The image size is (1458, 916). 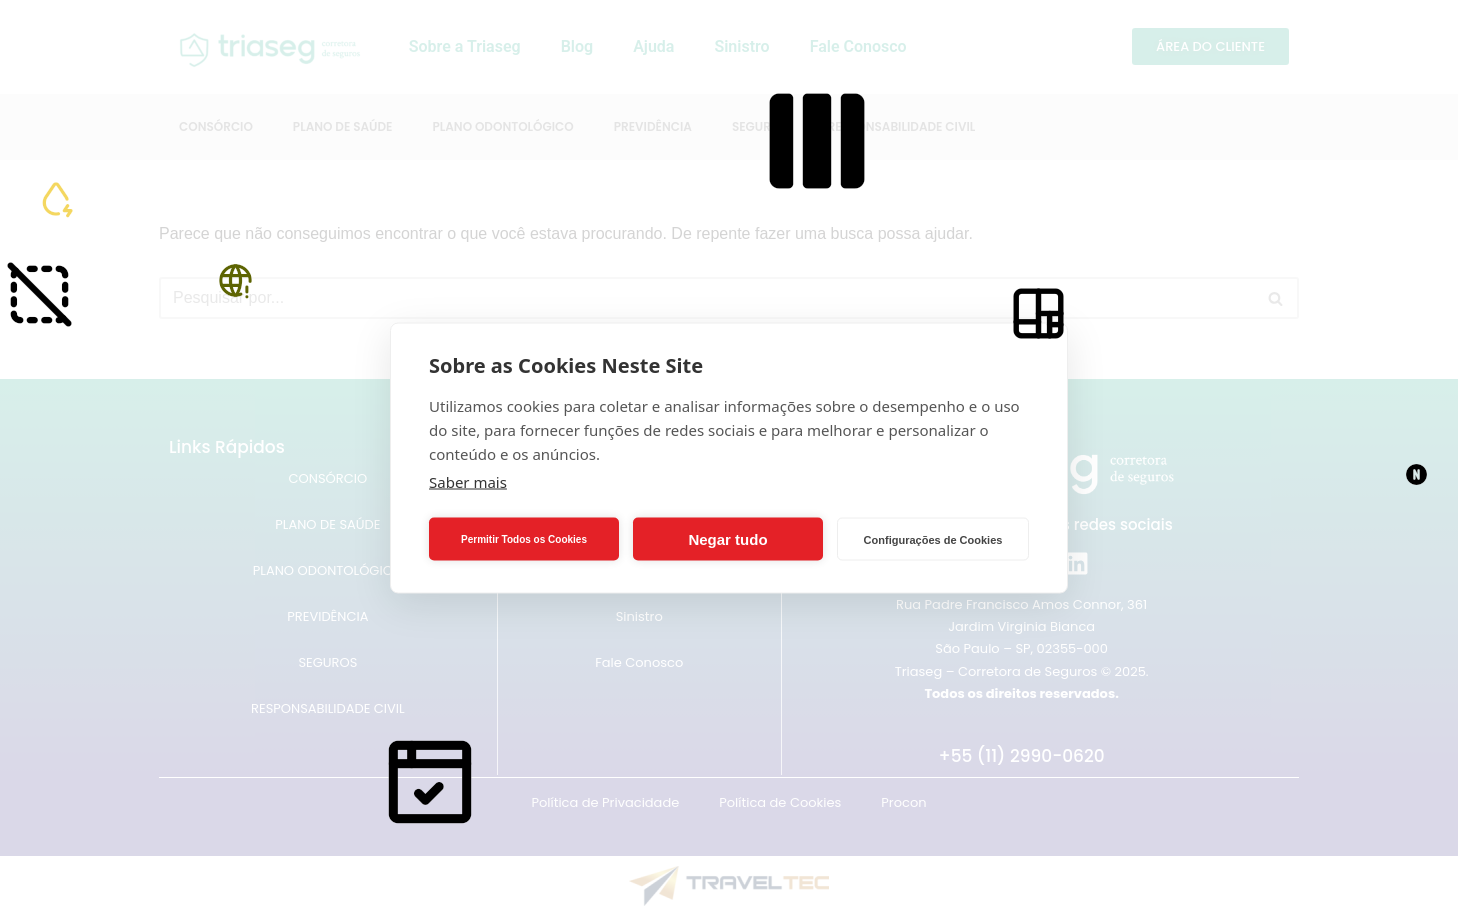 What do you see at coordinates (430, 782) in the screenshot?
I see `browser verification complete` at bounding box center [430, 782].